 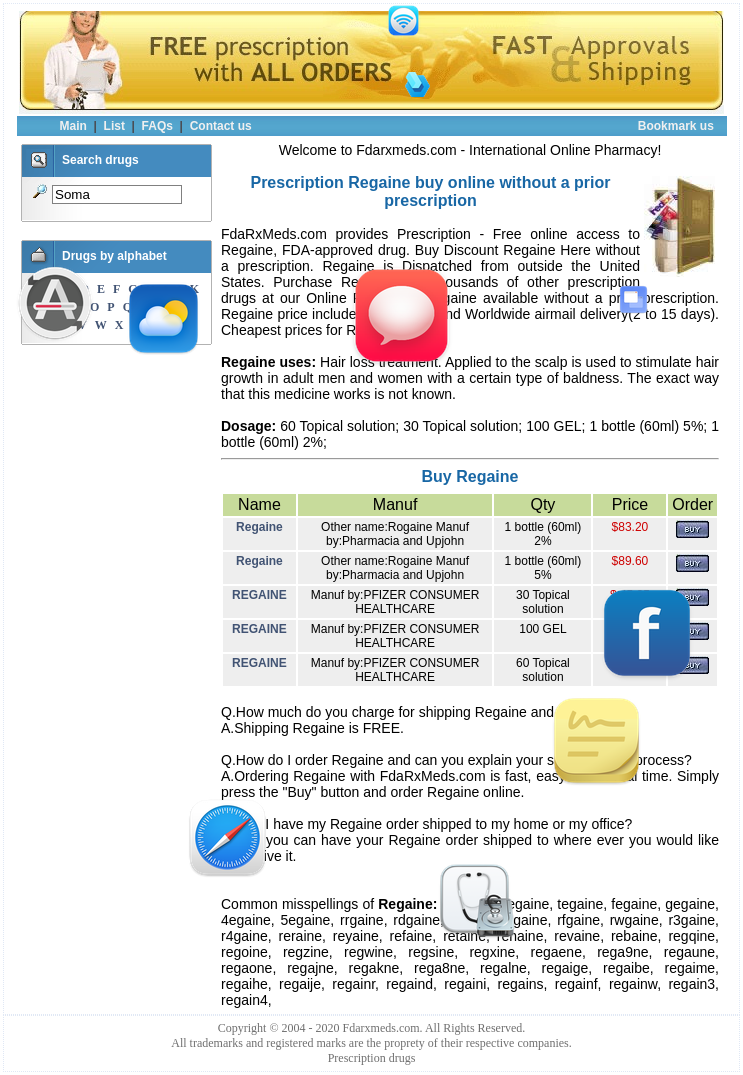 I want to click on open Safari web browser, so click(x=227, y=837).